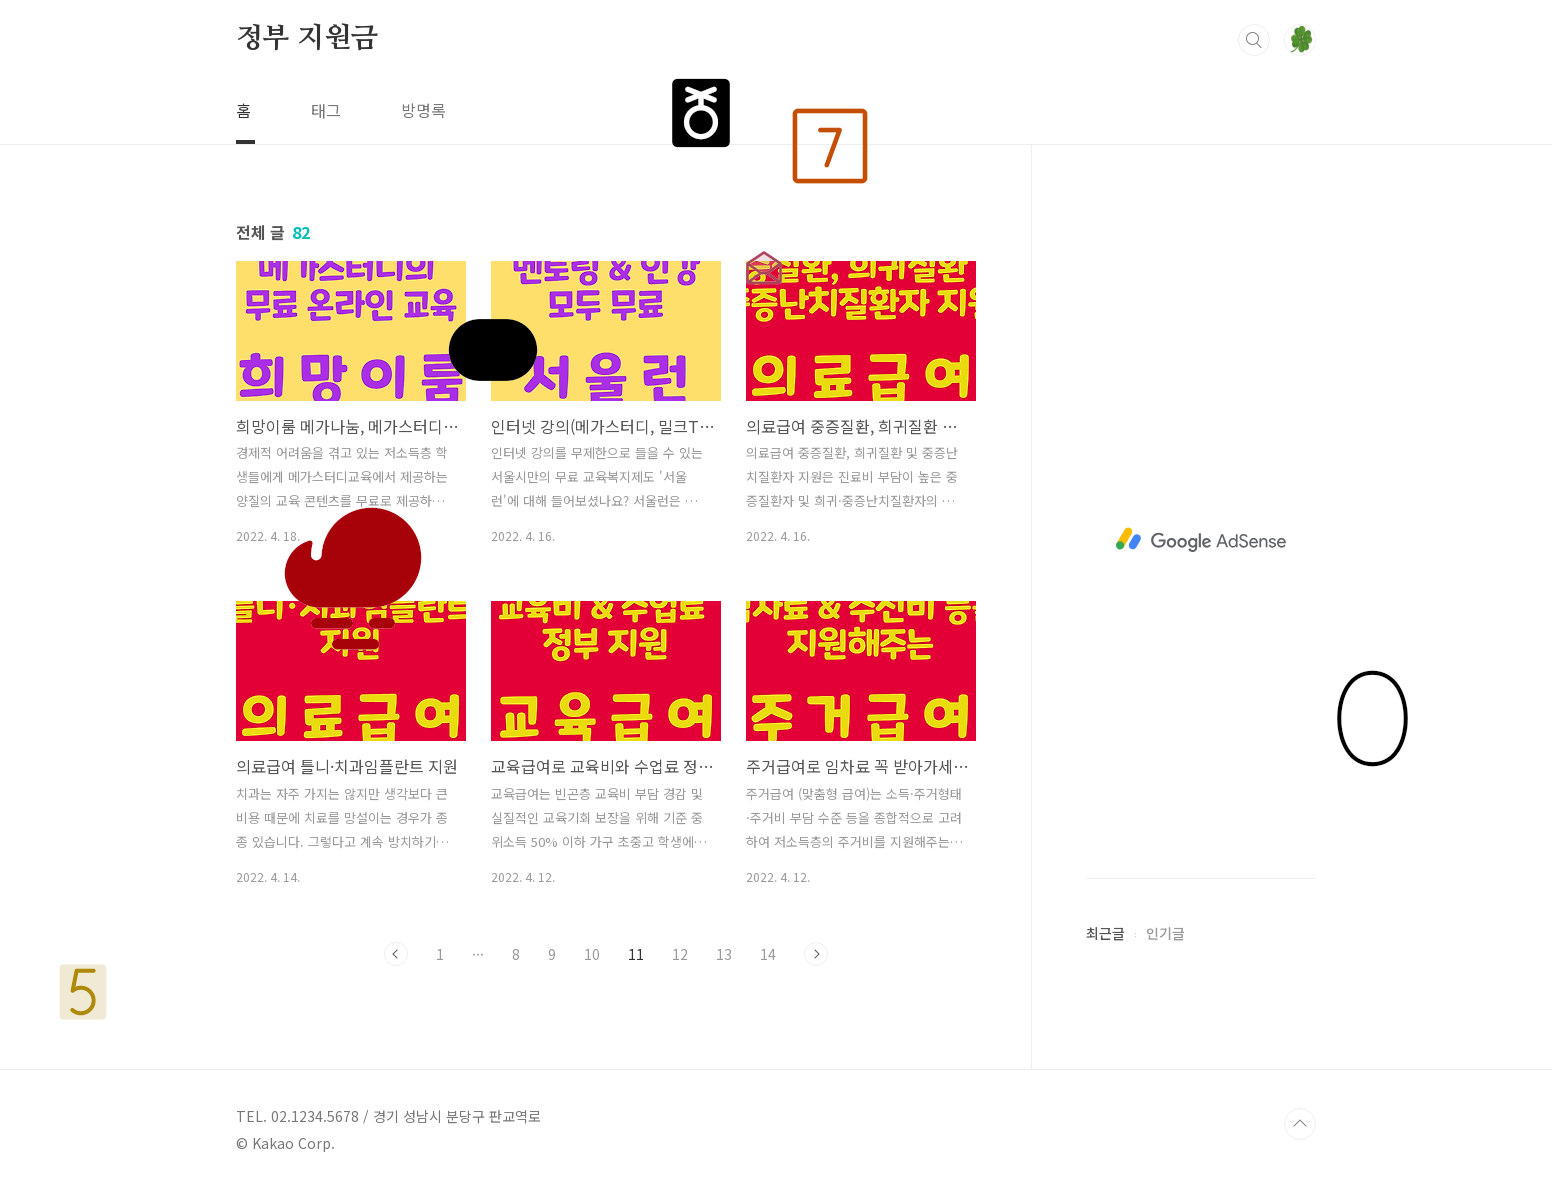 The image size is (1552, 1191). What do you see at coordinates (701, 113) in the screenshot?
I see `indicates nonbinary gender identity option` at bounding box center [701, 113].